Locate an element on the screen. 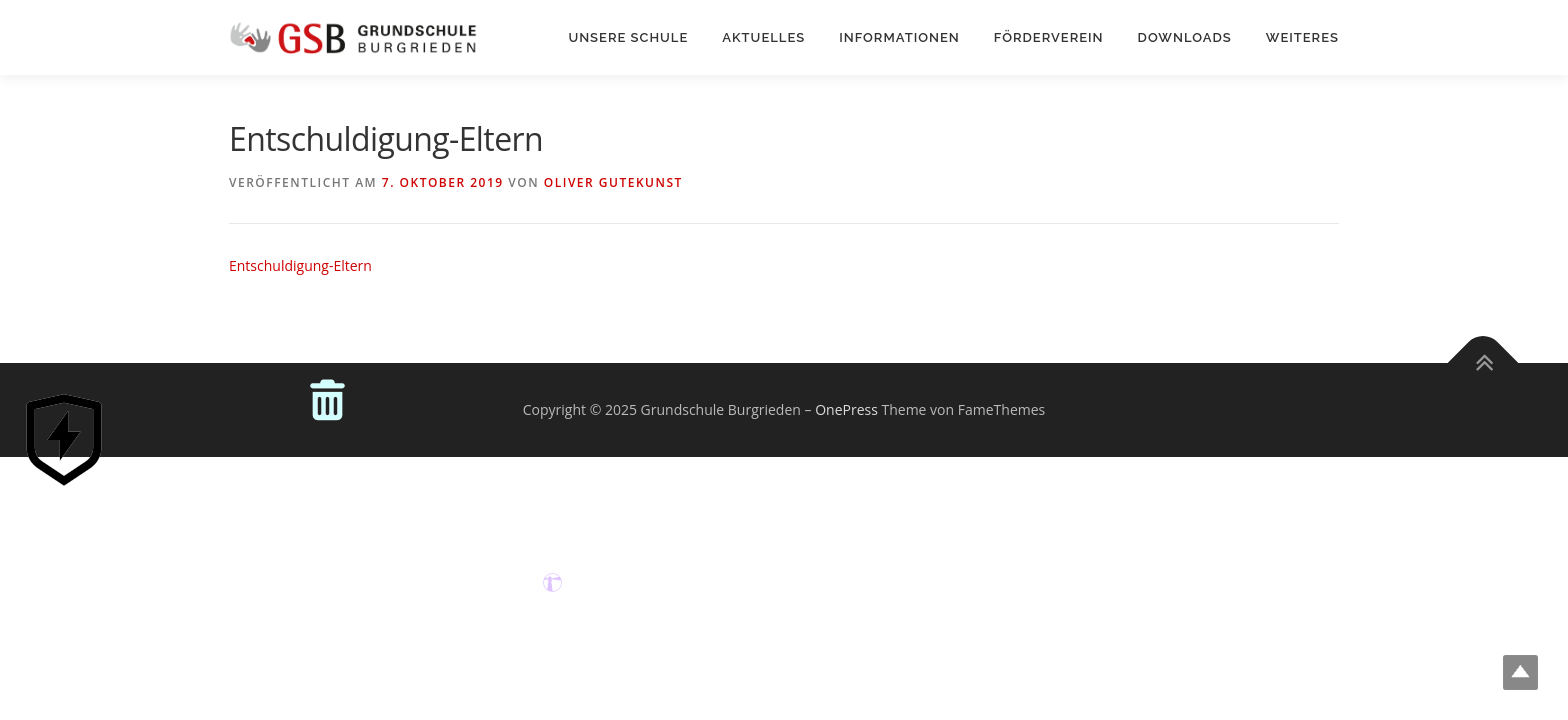 Image resolution: width=1568 pixels, height=720 pixels. enable fast security scan is located at coordinates (64, 440).